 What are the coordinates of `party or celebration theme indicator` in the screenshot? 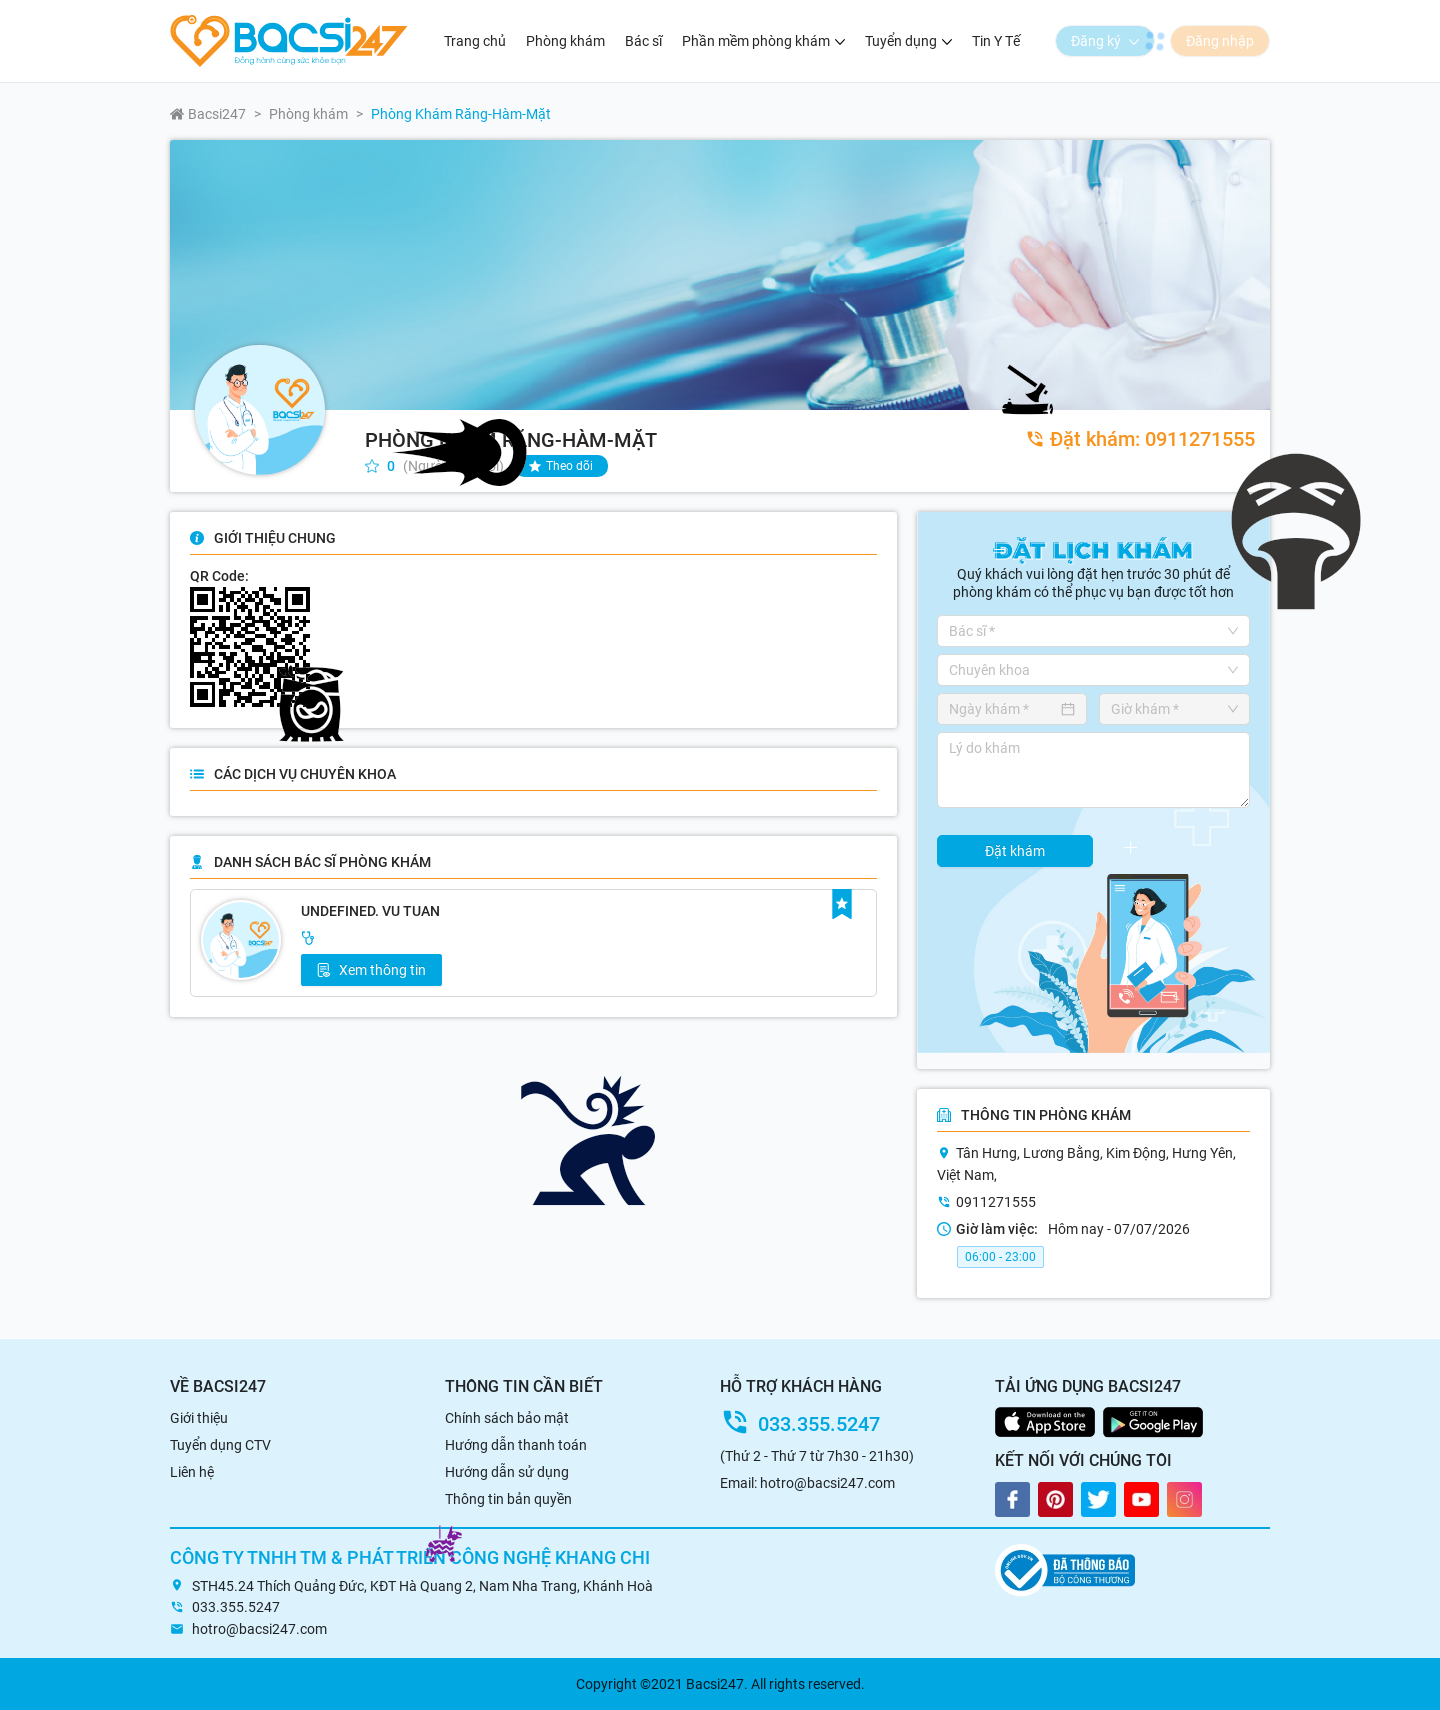 It's located at (444, 1544).